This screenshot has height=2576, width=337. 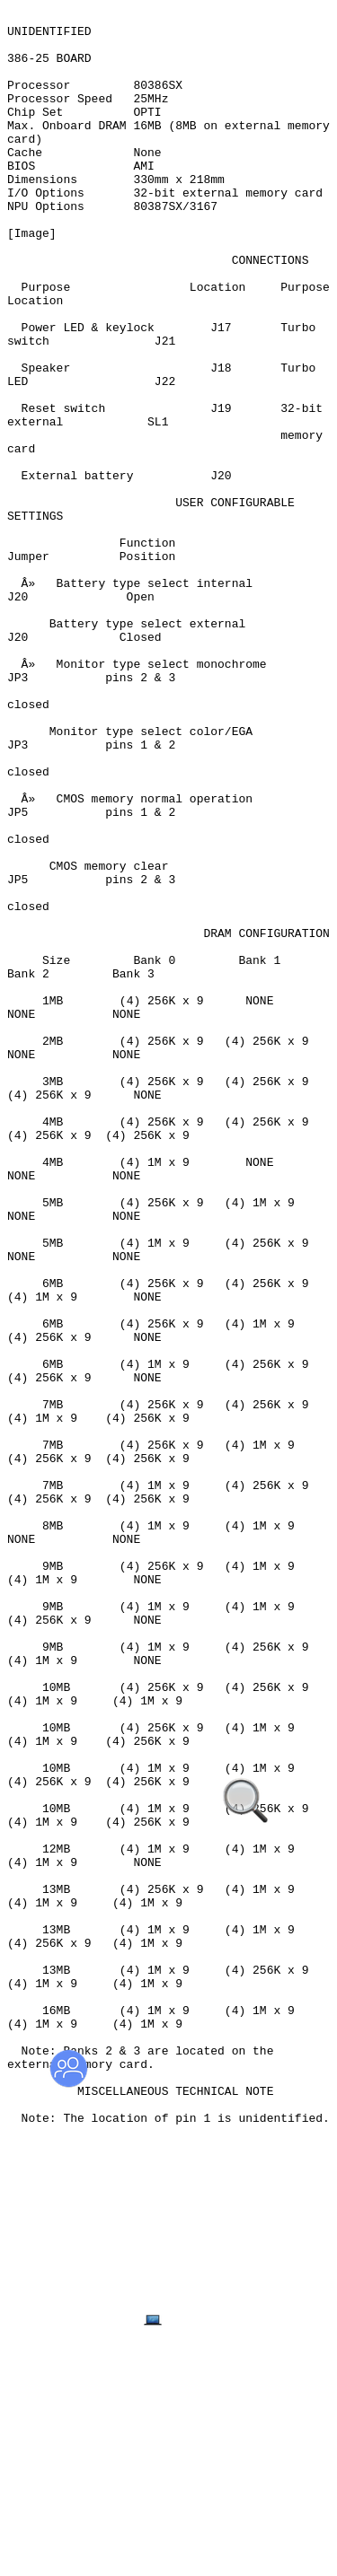 I want to click on represents a macbook device in system settings, so click(x=153, y=2319).